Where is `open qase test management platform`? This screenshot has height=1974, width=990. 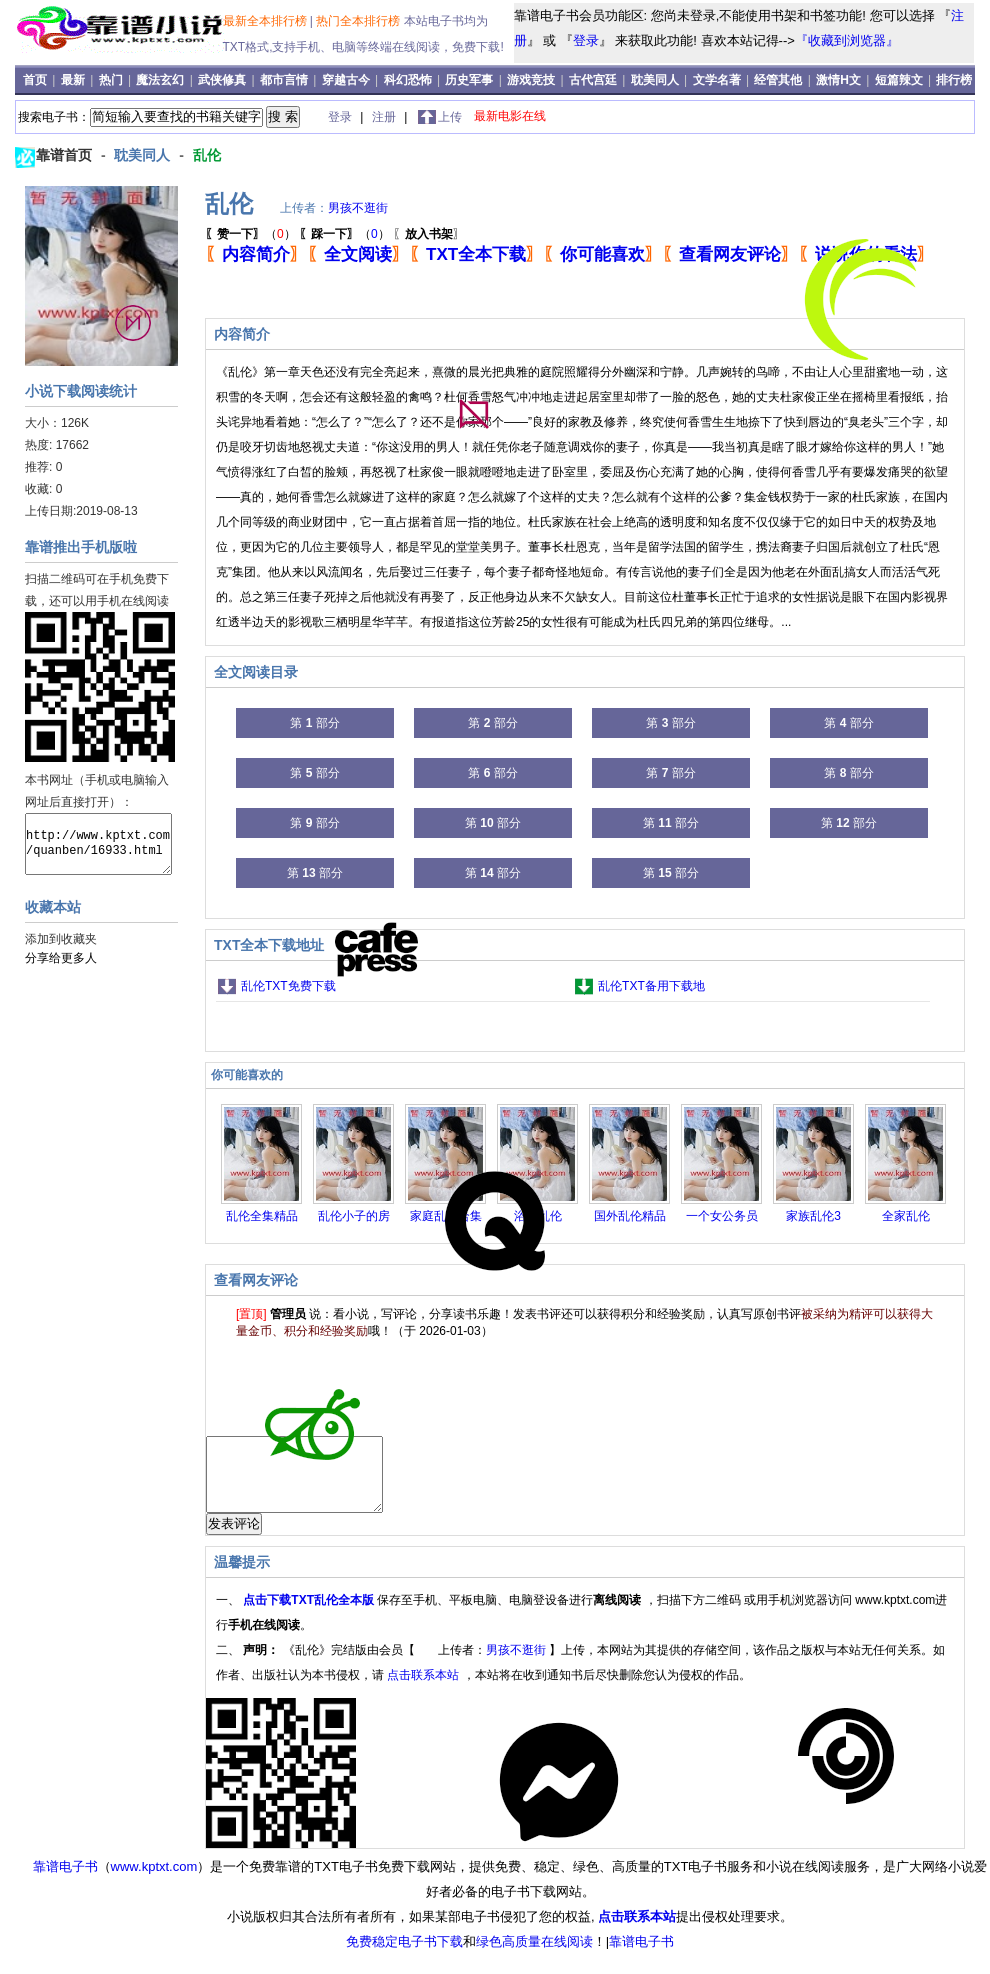
open qase test management platform is located at coordinates (495, 1221).